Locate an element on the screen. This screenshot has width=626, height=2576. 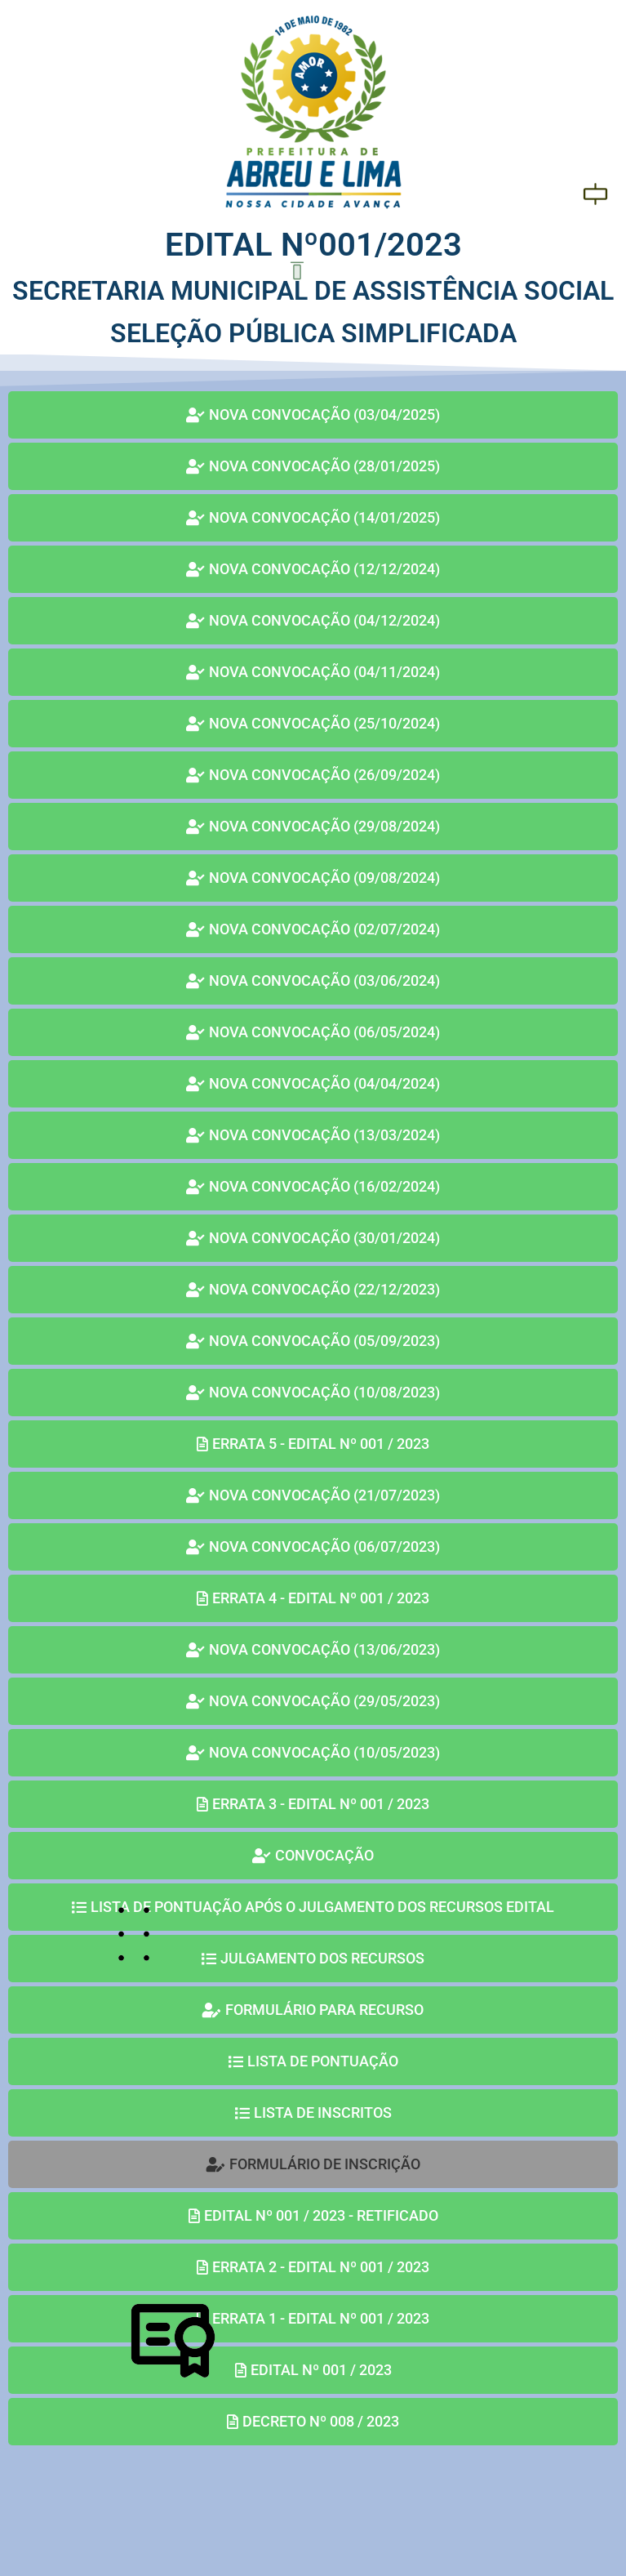
center align element horizontally is located at coordinates (595, 194).